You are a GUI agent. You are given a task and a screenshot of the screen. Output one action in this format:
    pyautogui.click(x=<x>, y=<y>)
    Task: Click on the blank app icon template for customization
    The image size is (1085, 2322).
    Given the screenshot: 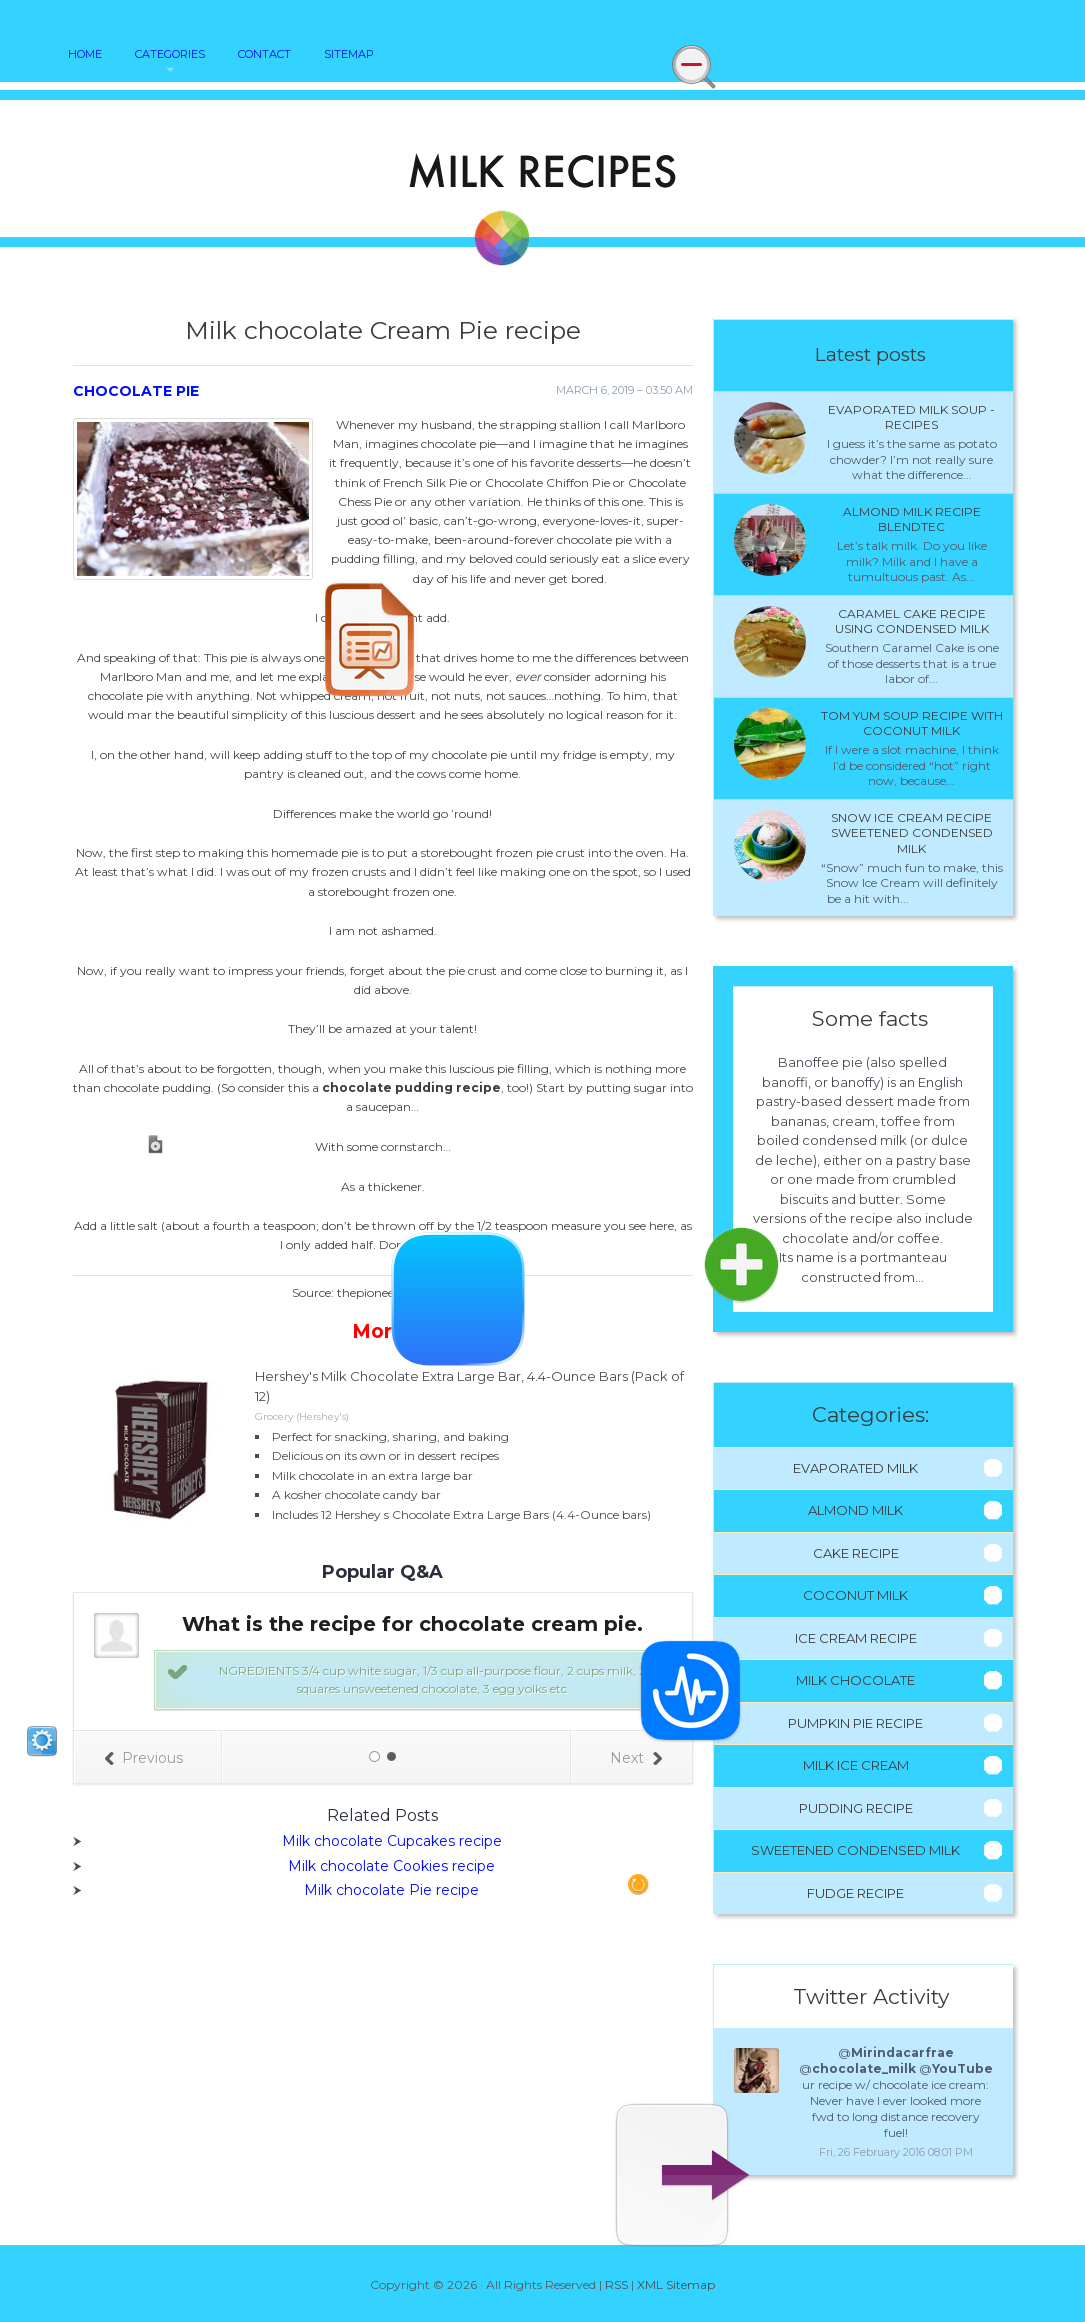 What is the action you would take?
    pyautogui.click(x=458, y=1299)
    